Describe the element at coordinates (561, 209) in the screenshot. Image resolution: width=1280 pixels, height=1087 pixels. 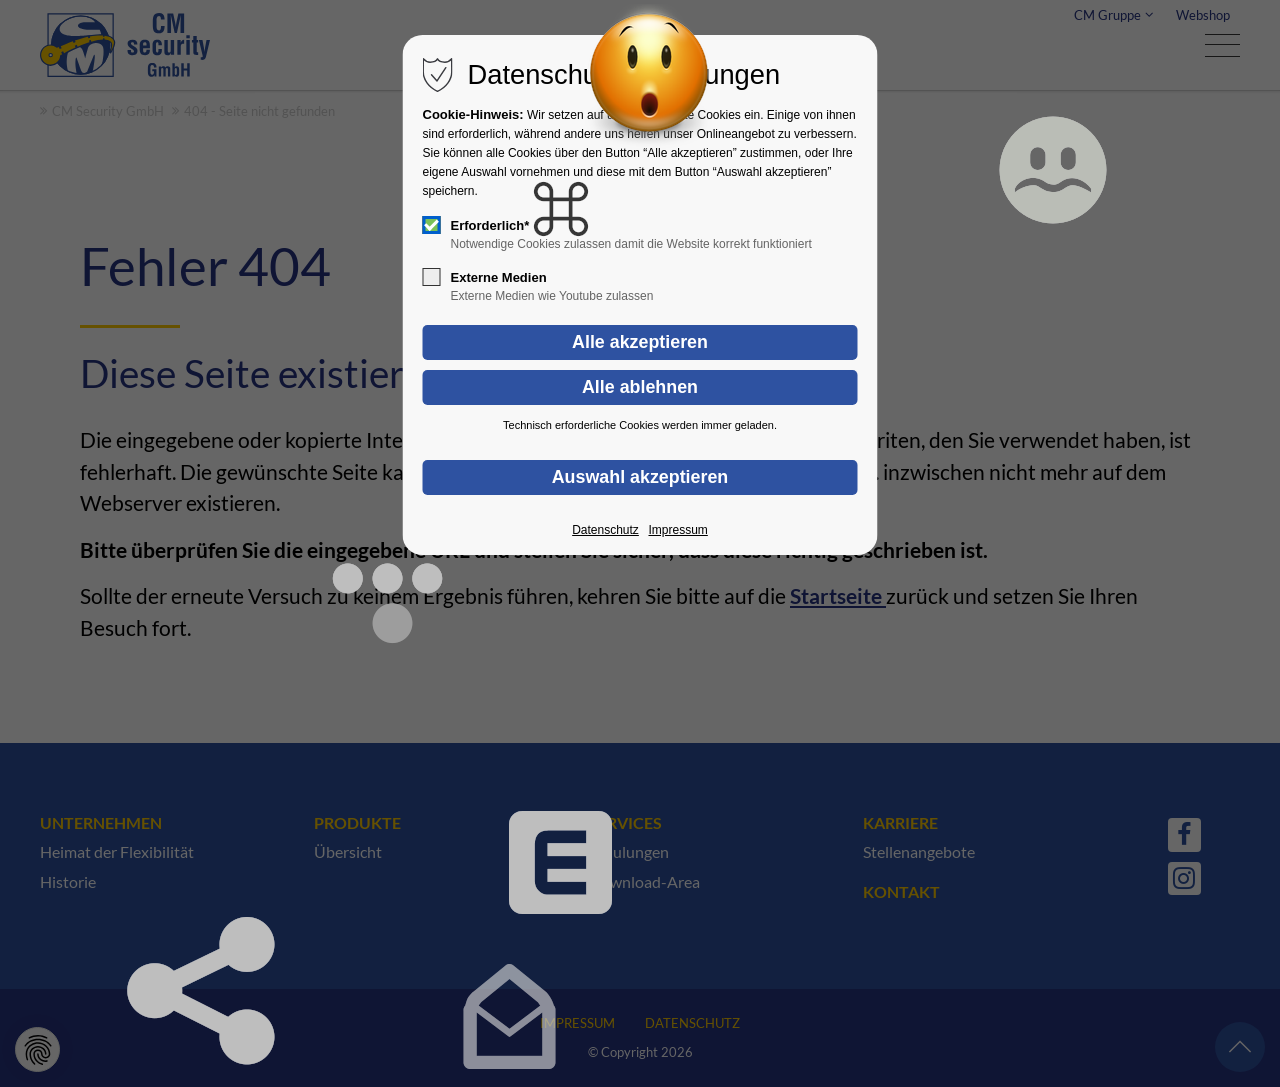
I see `access keyboard shortcut settings` at that location.